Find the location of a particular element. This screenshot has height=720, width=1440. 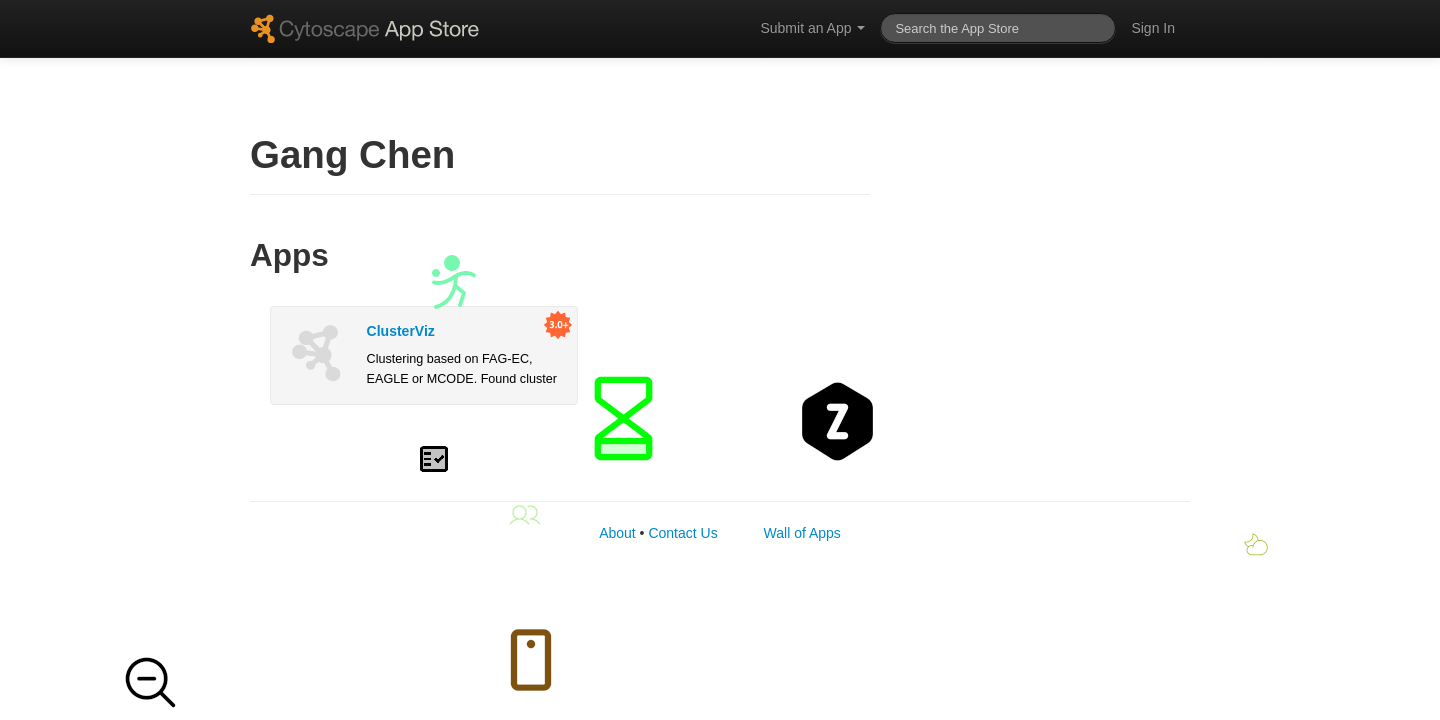

access device camera through mobile app is located at coordinates (531, 660).